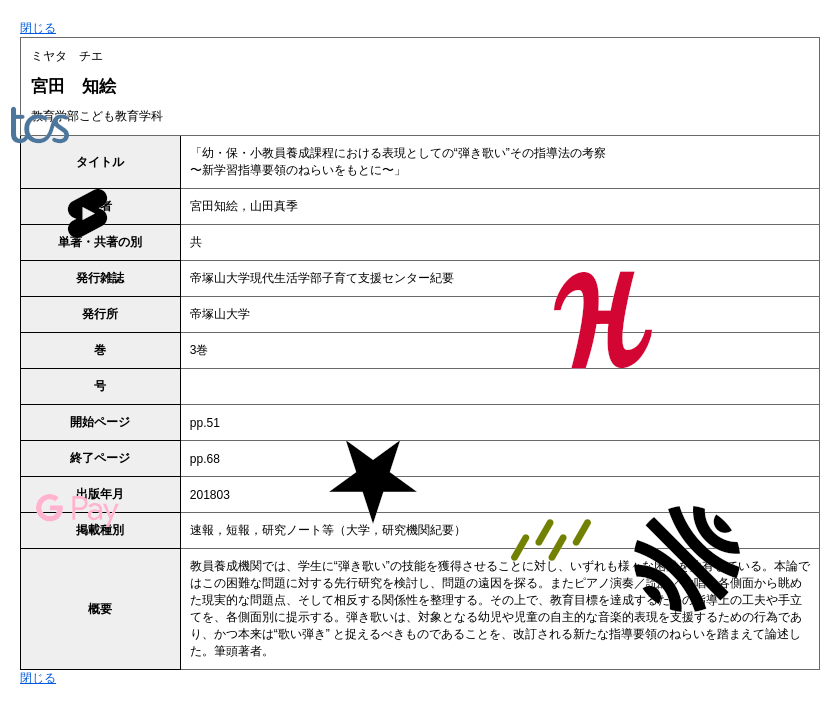 The width and height of the screenshot is (840, 720). I want to click on HAL company or brand logo, so click(687, 559).